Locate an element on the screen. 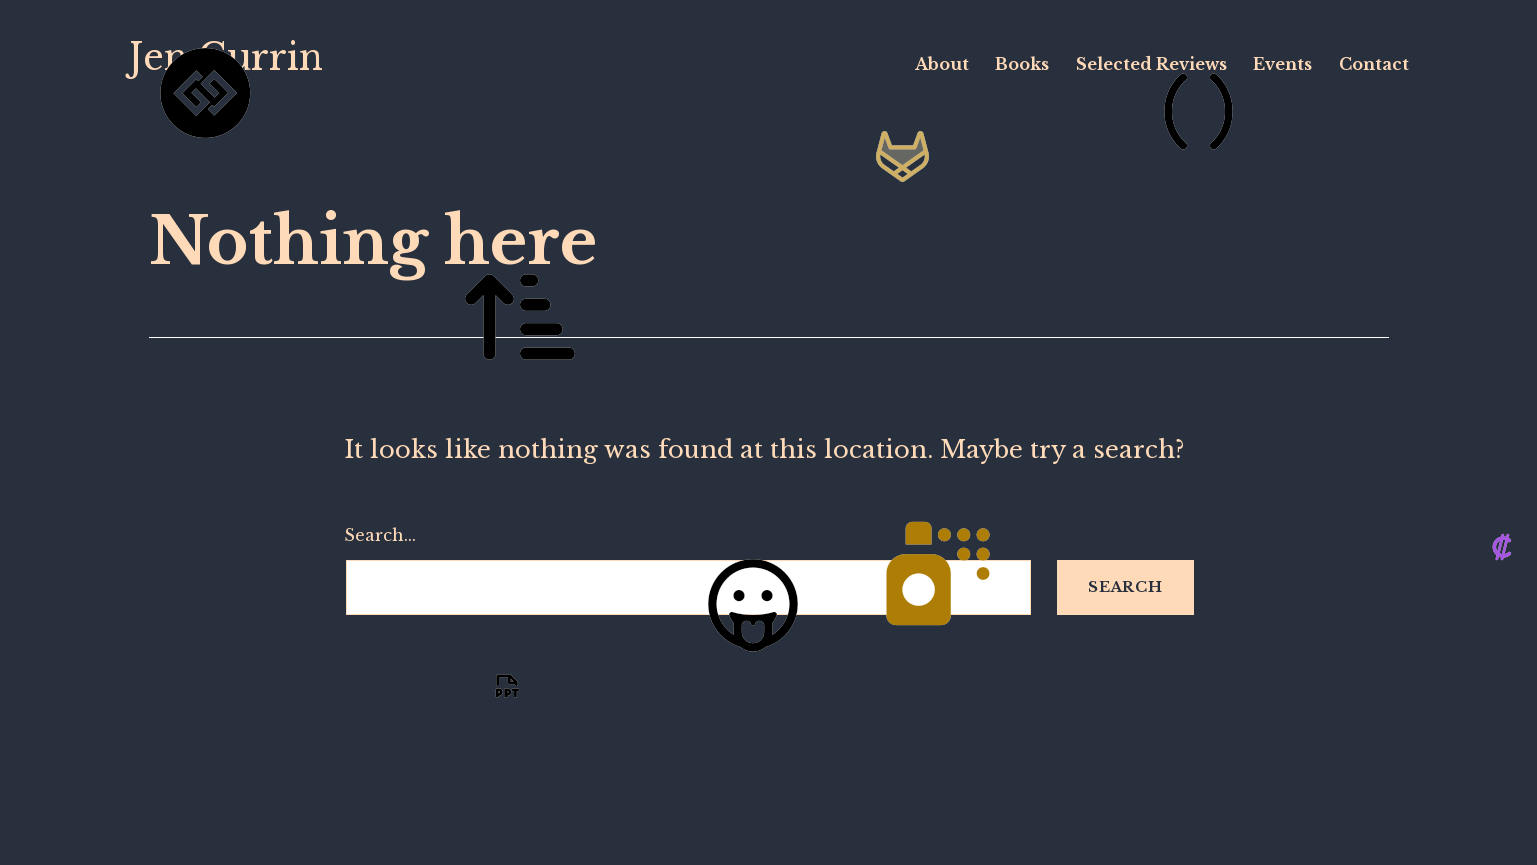  react with a playful or silly emoji is located at coordinates (753, 604).